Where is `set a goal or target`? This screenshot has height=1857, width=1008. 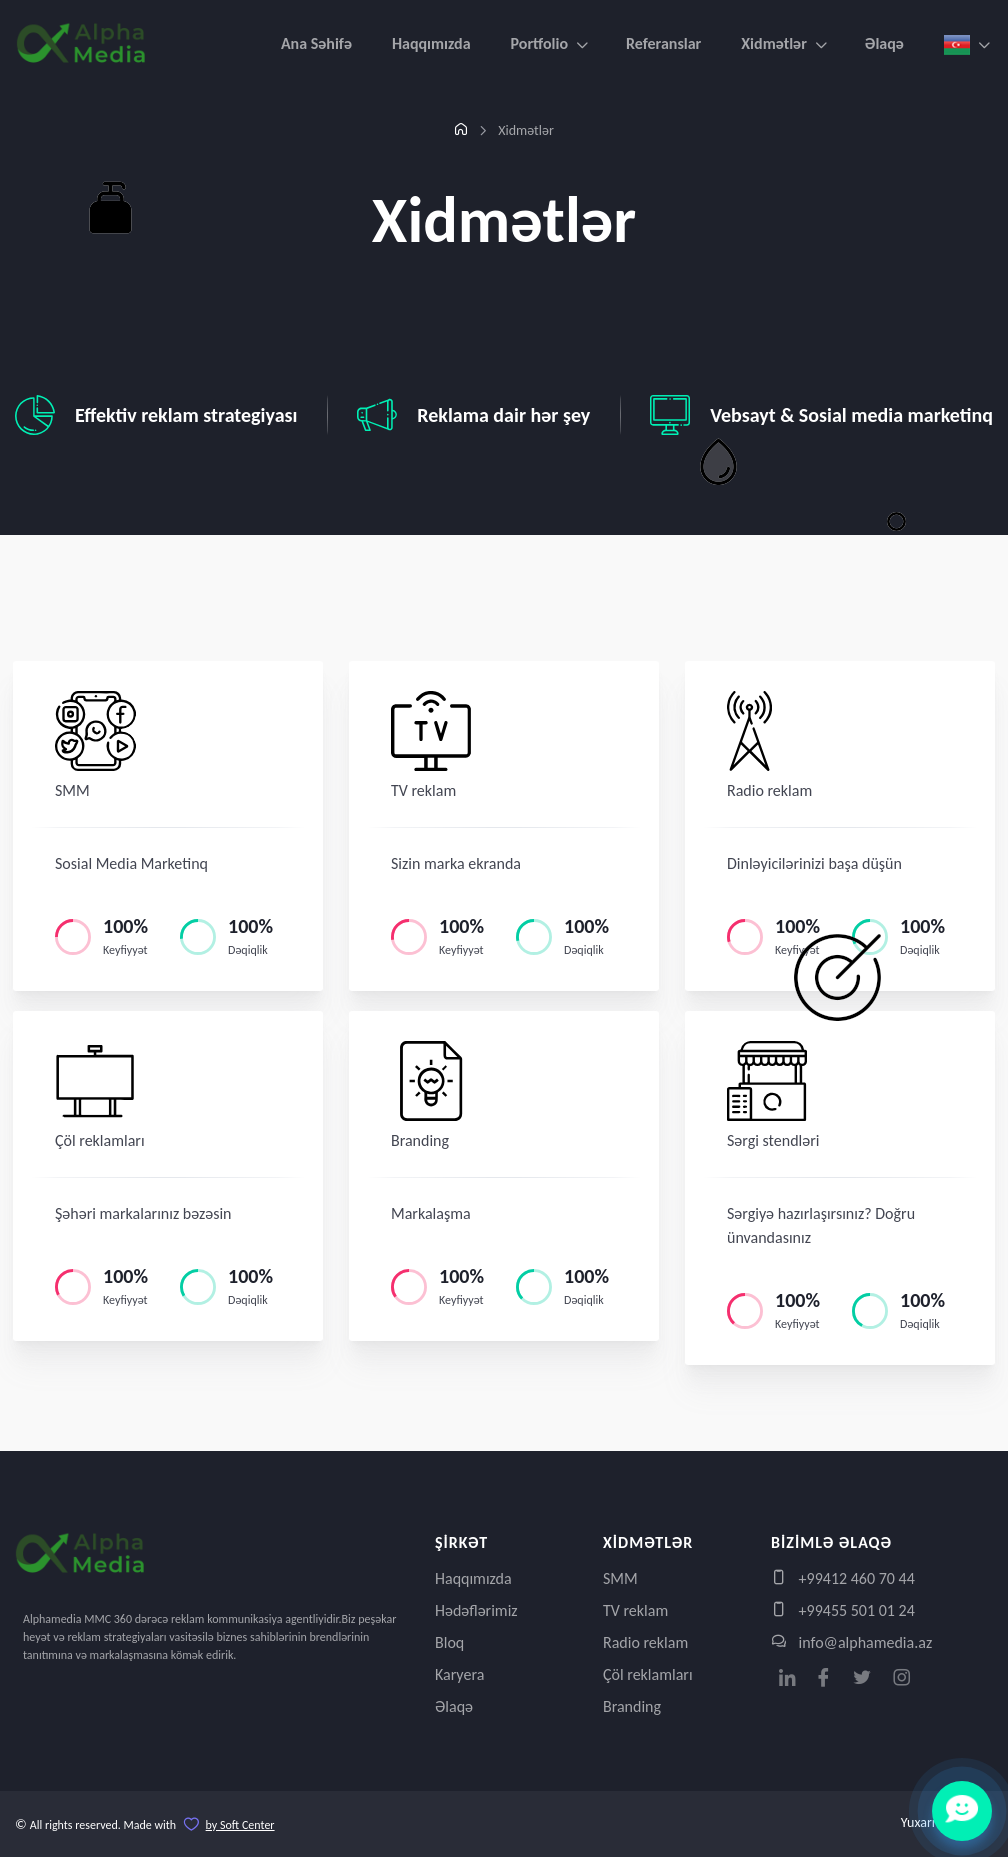 set a goal or target is located at coordinates (837, 977).